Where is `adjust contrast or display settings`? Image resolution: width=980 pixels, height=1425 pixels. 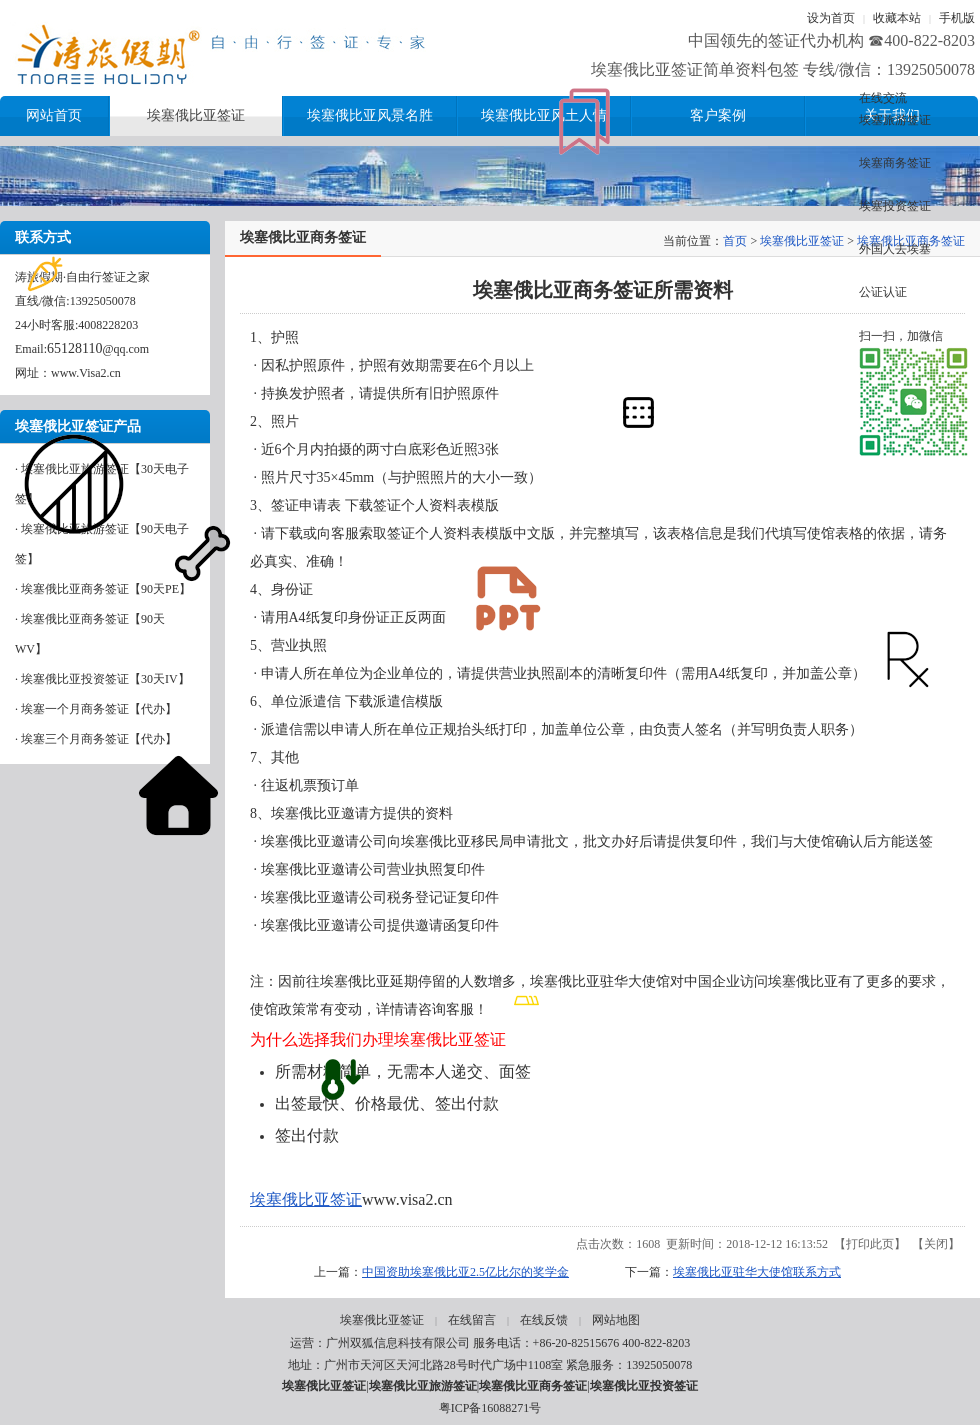
adjust contrast or display settings is located at coordinates (74, 484).